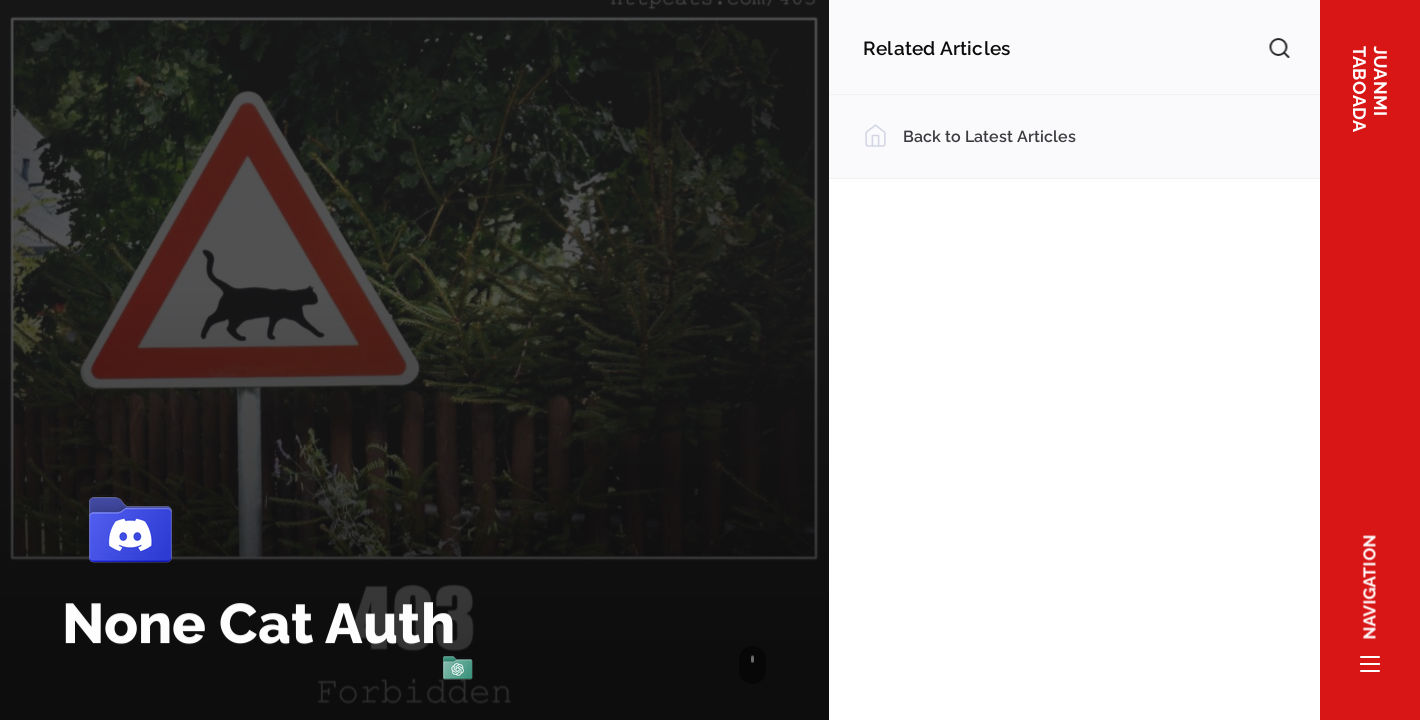  What do you see at coordinates (130, 532) in the screenshot?
I see `folder for discord-related files` at bounding box center [130, 532].